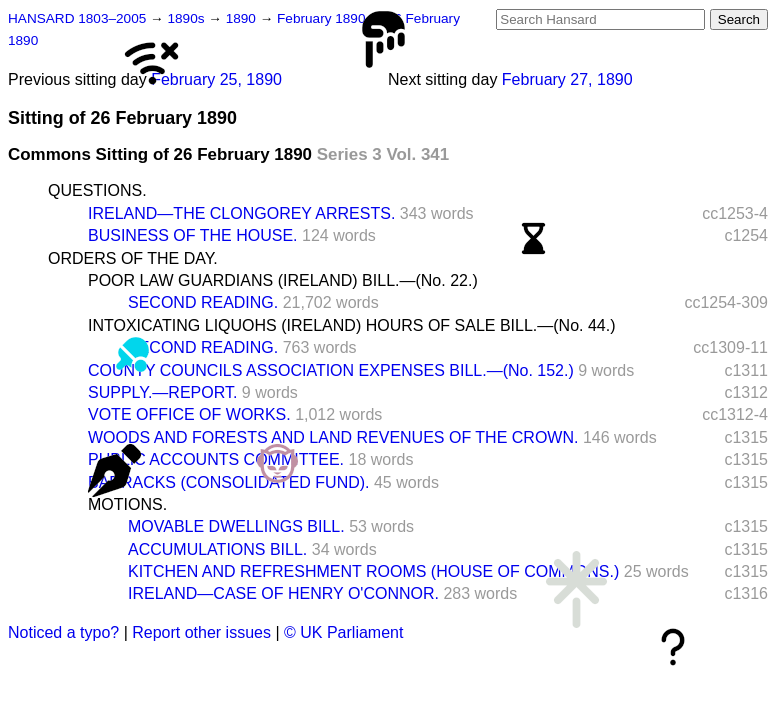  What do you see at coordinates (533, 238) in the screenshot?
I see `indicates time remaining or countdown in progress` at bounding box center [533, 238].